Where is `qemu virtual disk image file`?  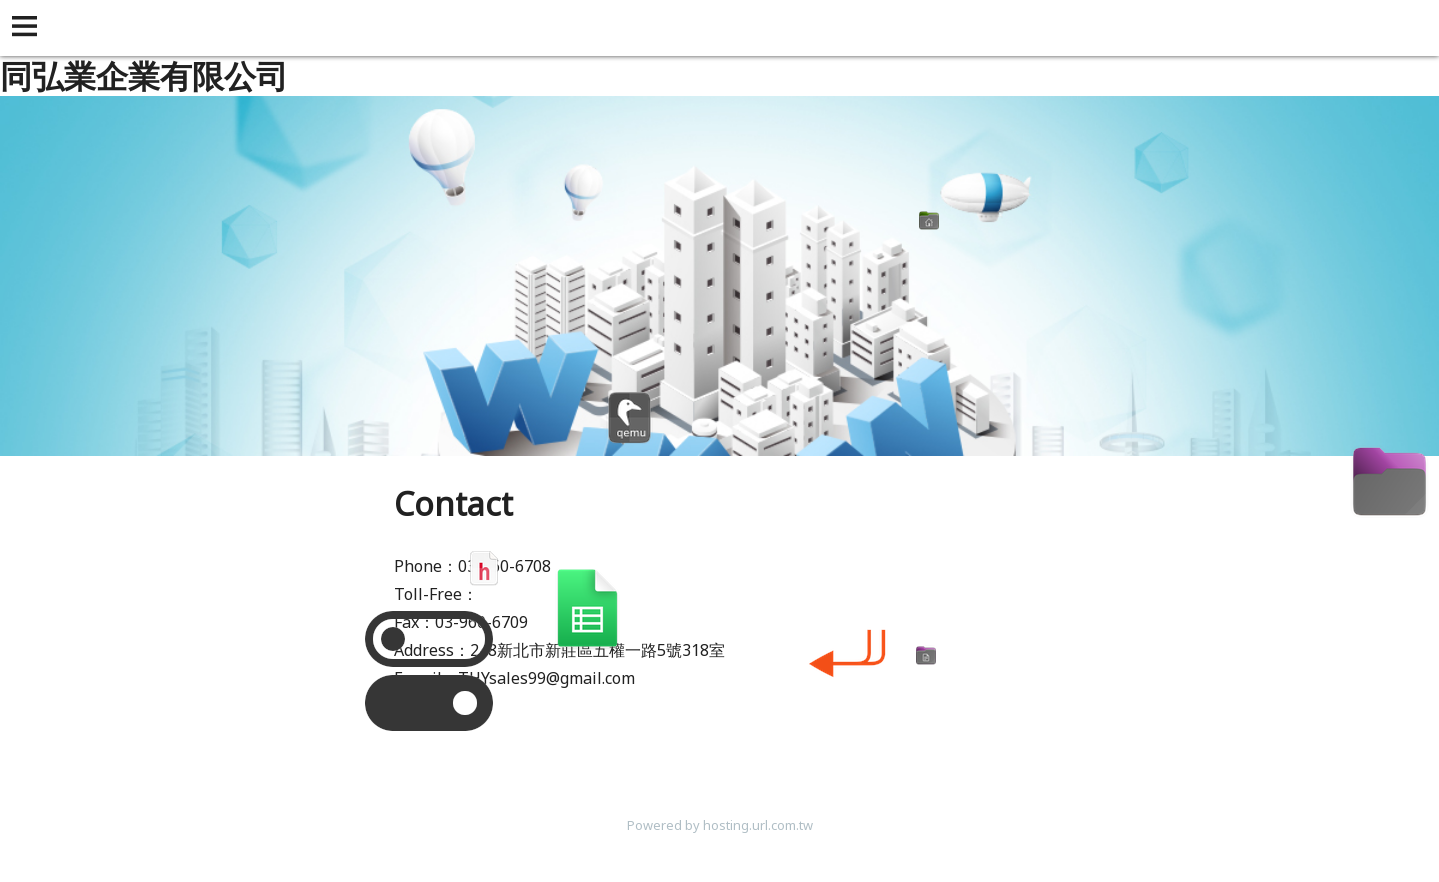
qemu virtual disk image file is located at coordinates (629, 417).